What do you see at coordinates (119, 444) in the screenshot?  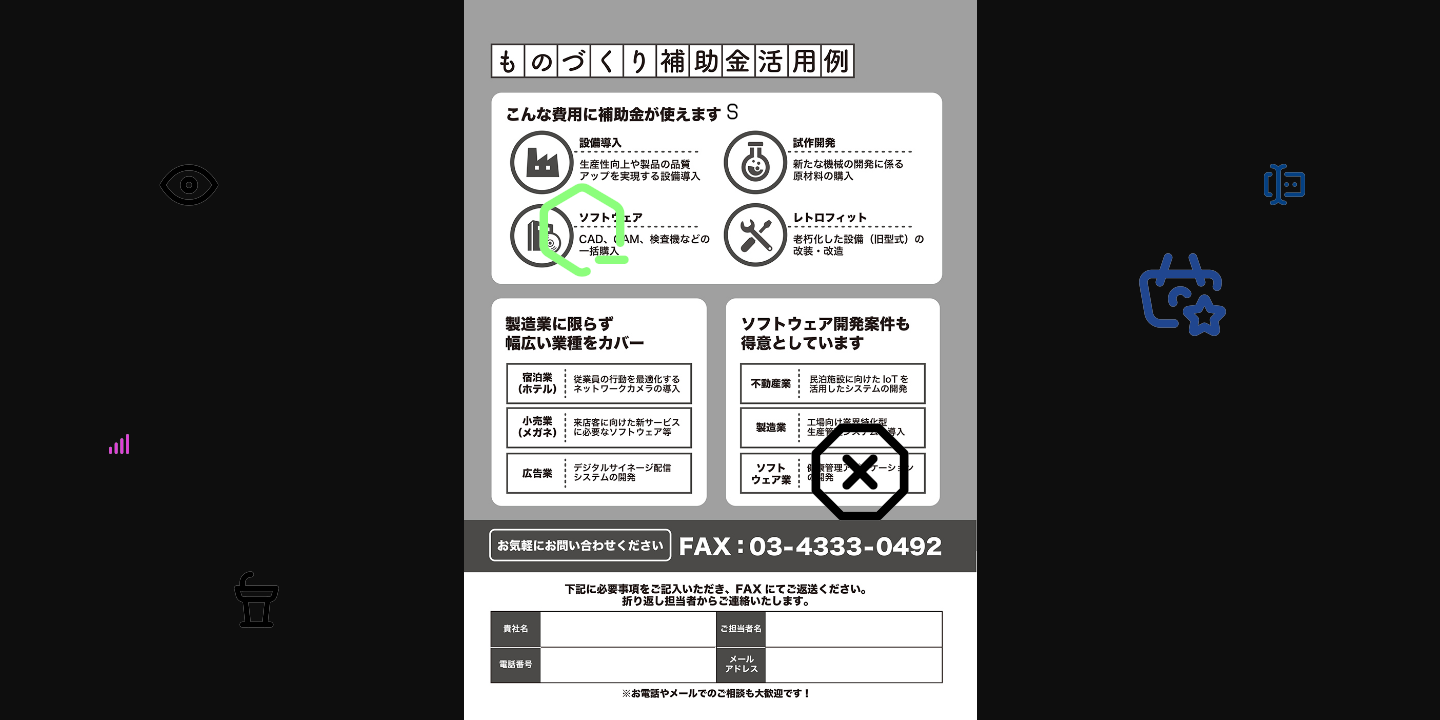 I see `indicates full signal strength` at bounding box center [119, 444].